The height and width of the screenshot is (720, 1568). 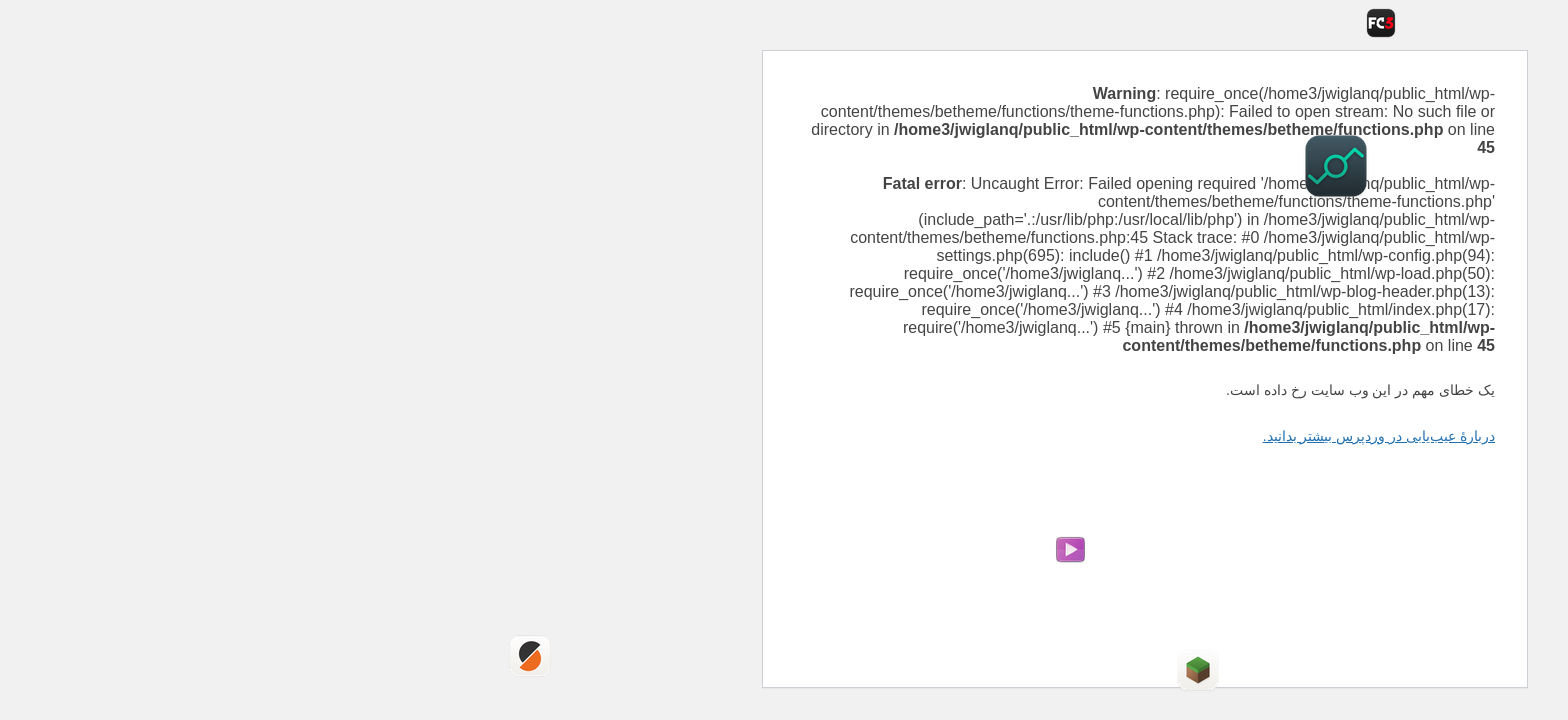 I want to click on open gnome layout switcher settings, so click(x=1336, y=166).